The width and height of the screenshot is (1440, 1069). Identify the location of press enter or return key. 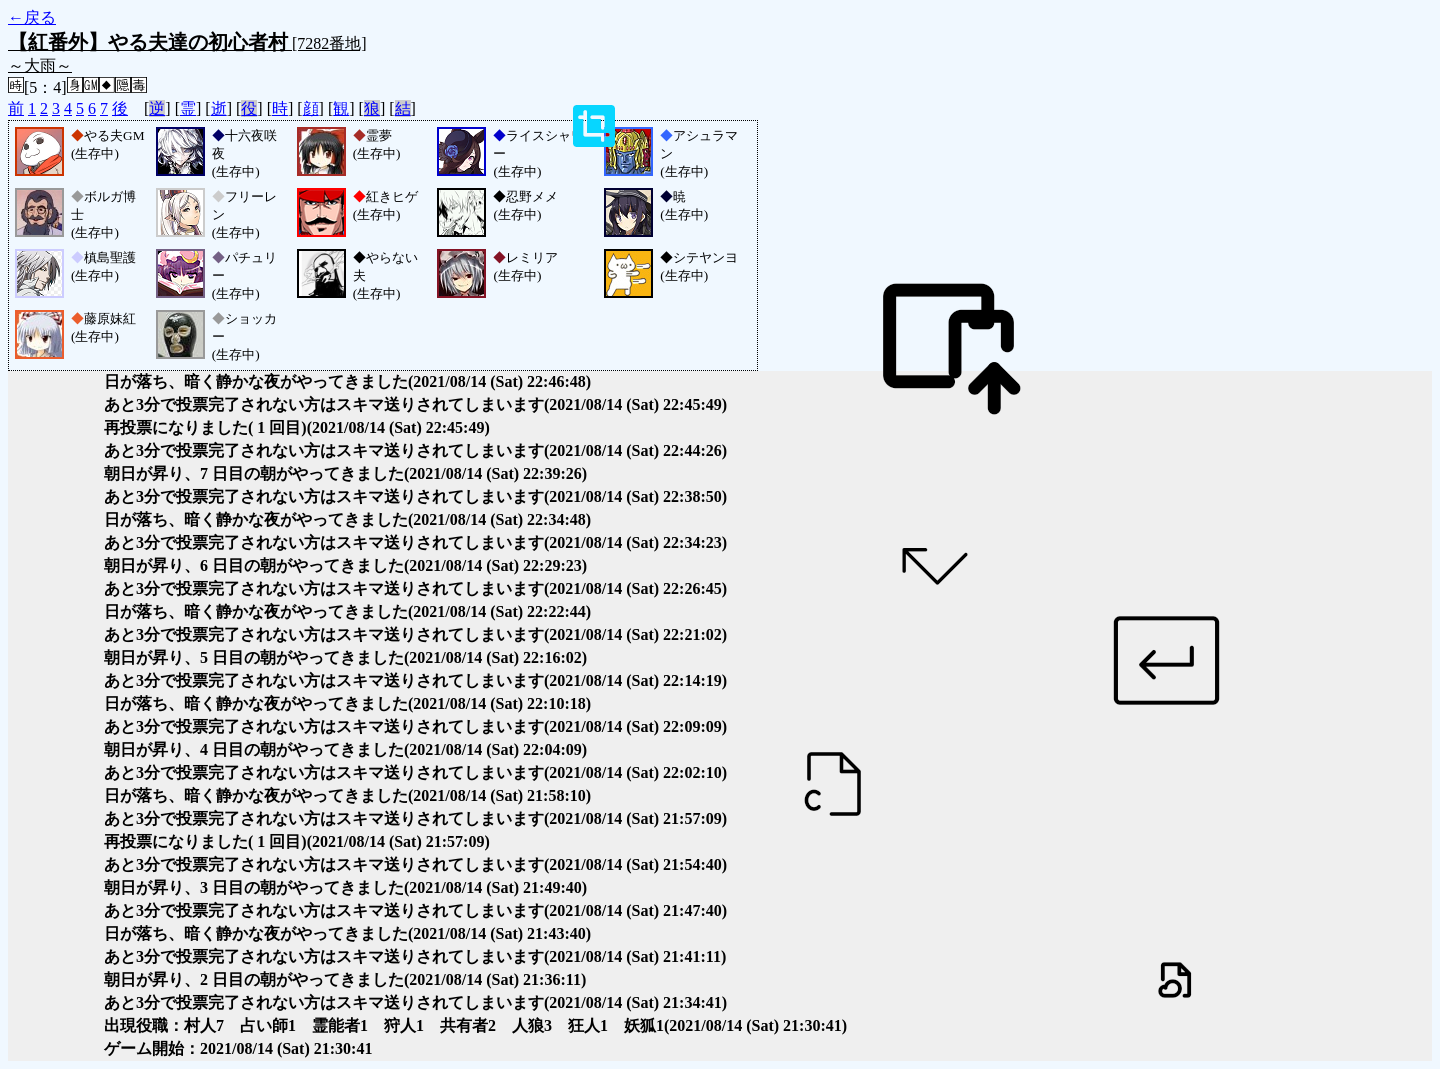
(1166, 660).